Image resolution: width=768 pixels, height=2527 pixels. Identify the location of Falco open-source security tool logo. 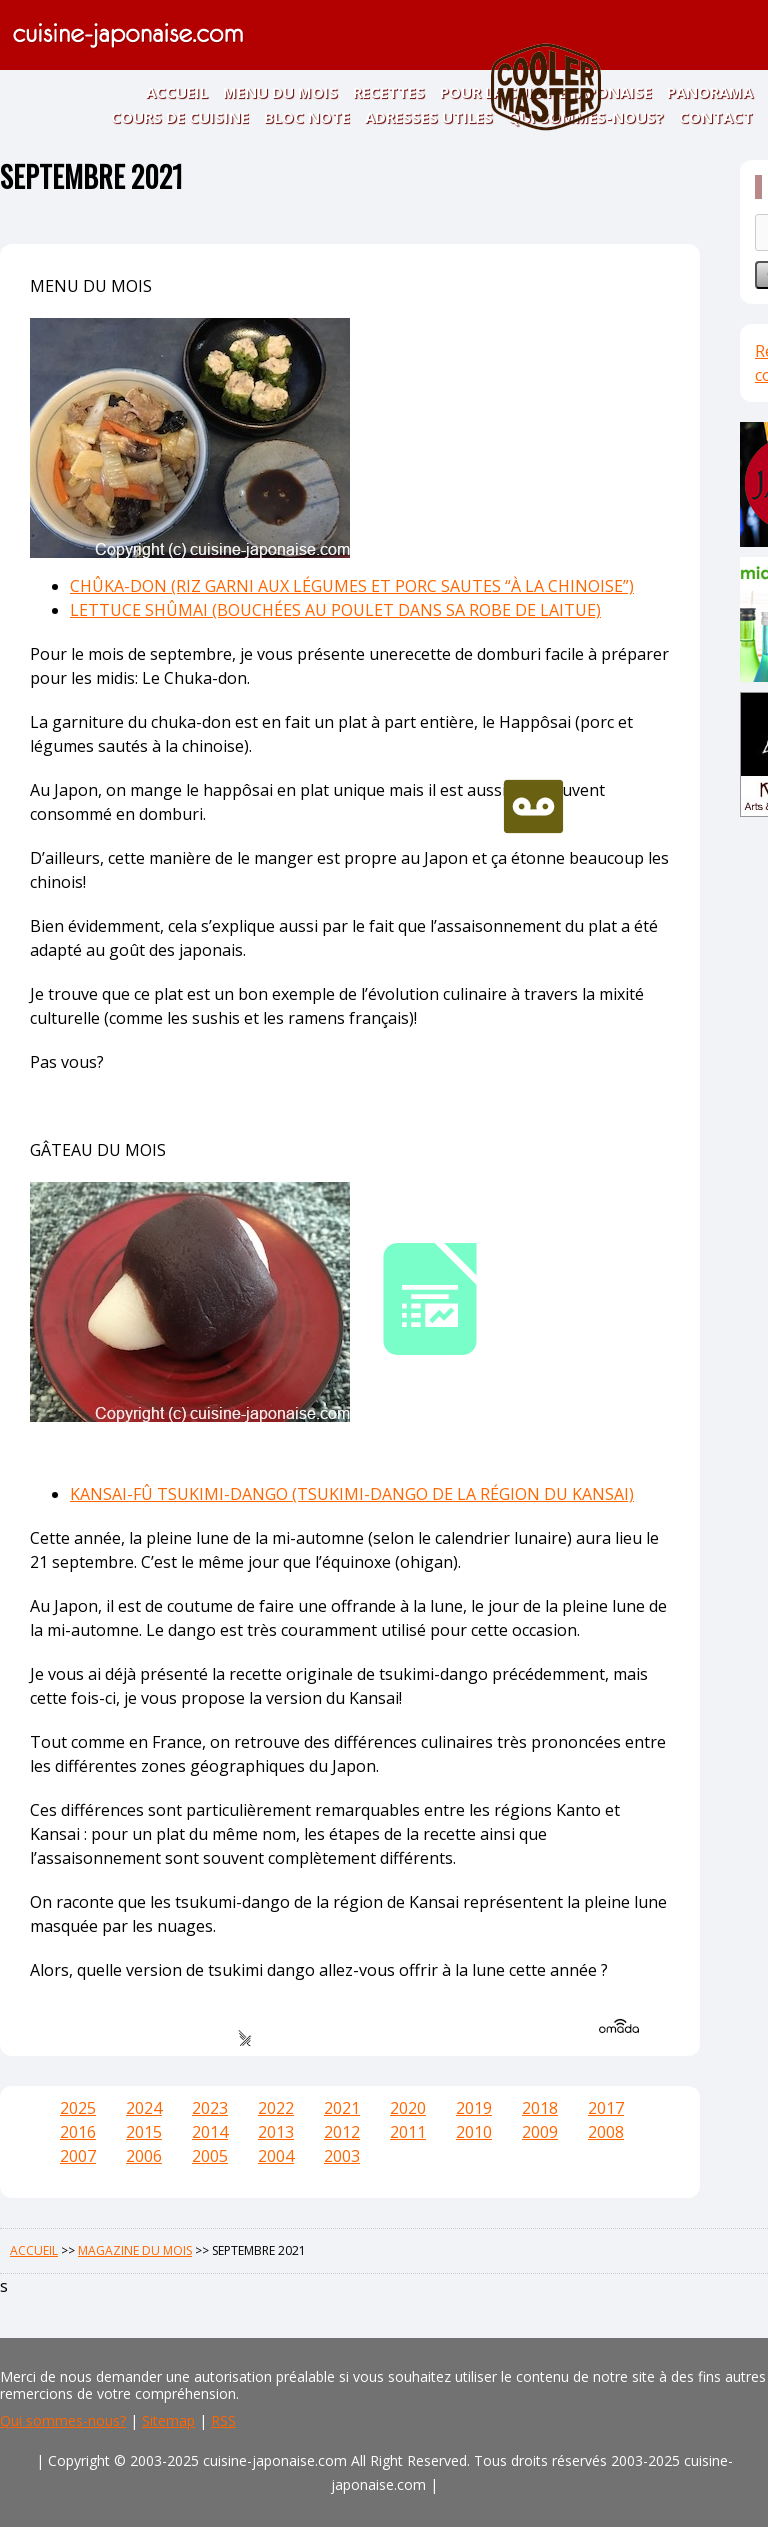
(245, 2038).